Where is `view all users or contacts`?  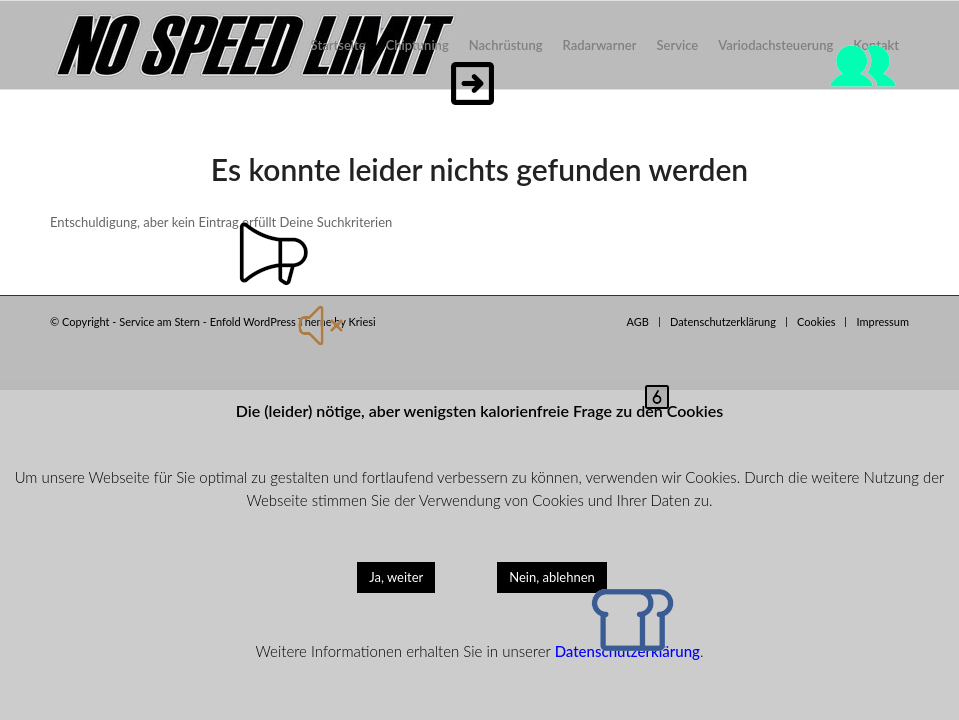
view all users or contacts is located at coordinates (863, 66).